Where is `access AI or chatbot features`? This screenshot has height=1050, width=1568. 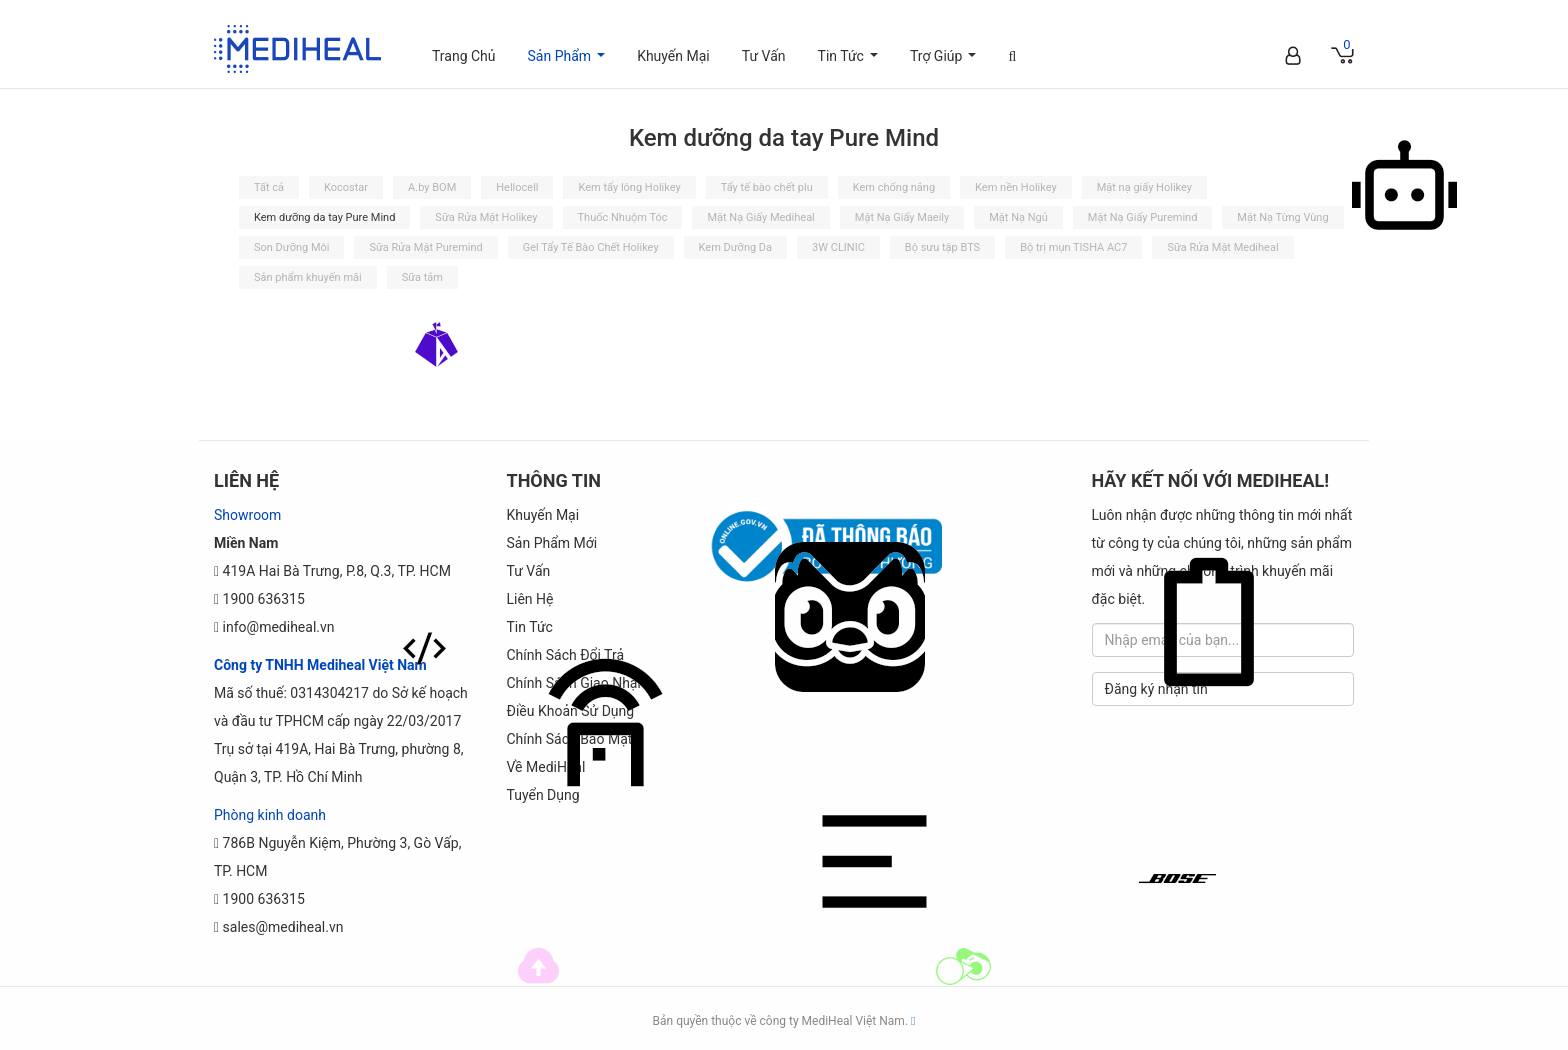 access AI or chatbot features is located at coordinates (1404, 190).